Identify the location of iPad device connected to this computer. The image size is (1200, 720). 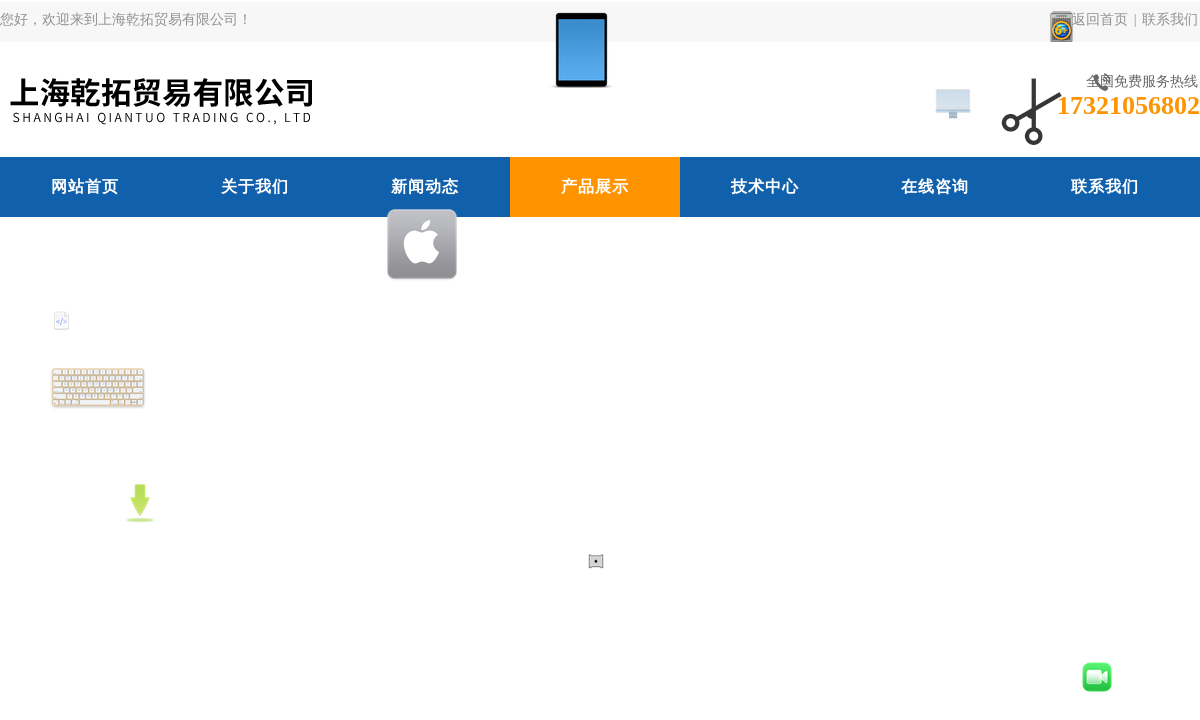
(581, 50).